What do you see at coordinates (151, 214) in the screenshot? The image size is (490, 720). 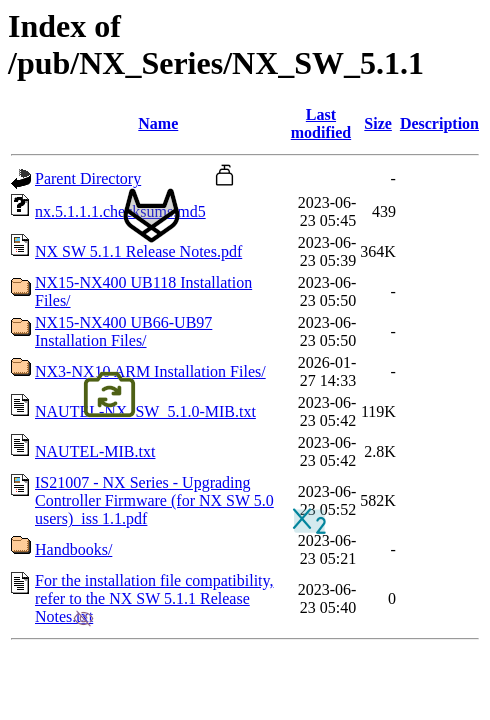 I see `open GitLab repository` at bounding box center [151, 214].